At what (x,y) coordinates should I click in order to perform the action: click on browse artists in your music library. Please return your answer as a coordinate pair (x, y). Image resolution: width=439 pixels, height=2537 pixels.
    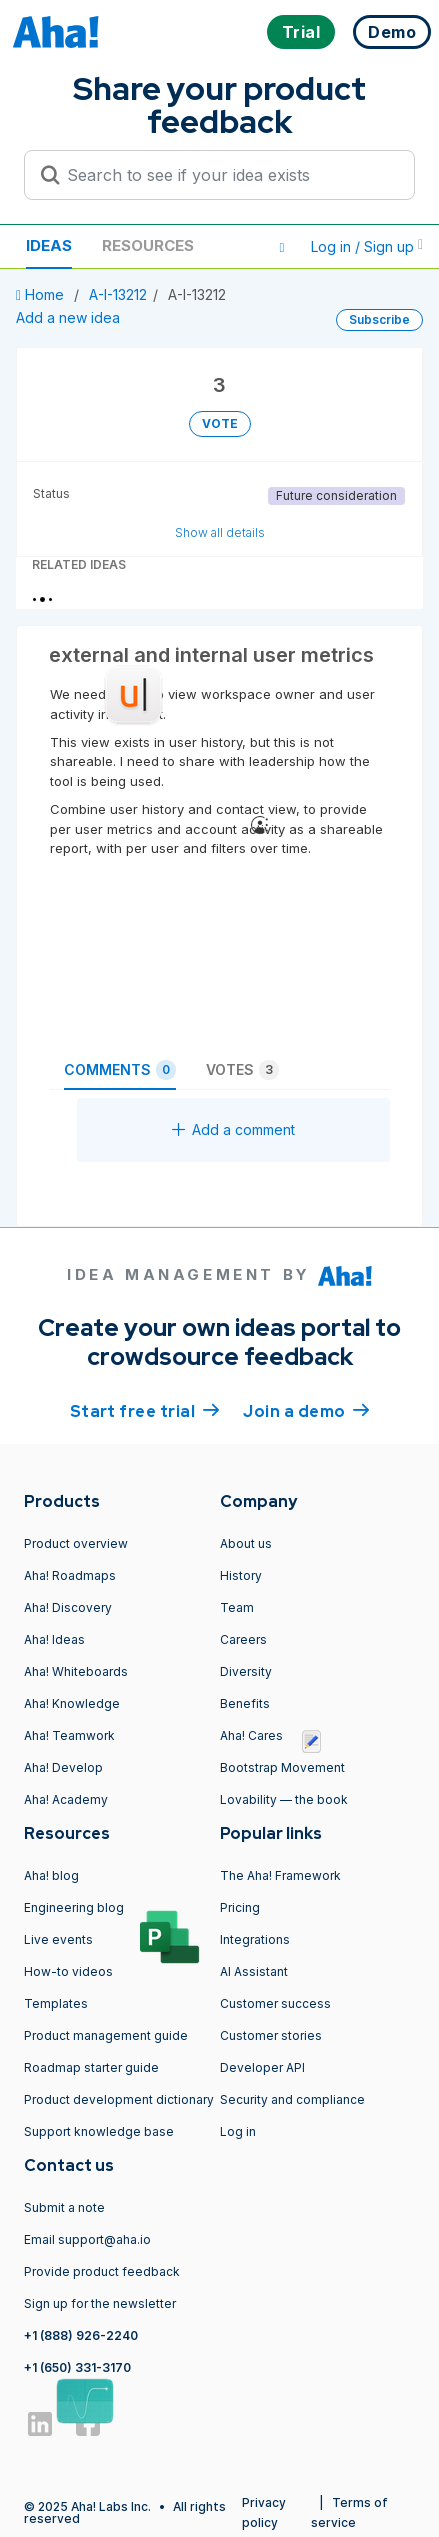
    Looking at the image, I should click on (260, 825).